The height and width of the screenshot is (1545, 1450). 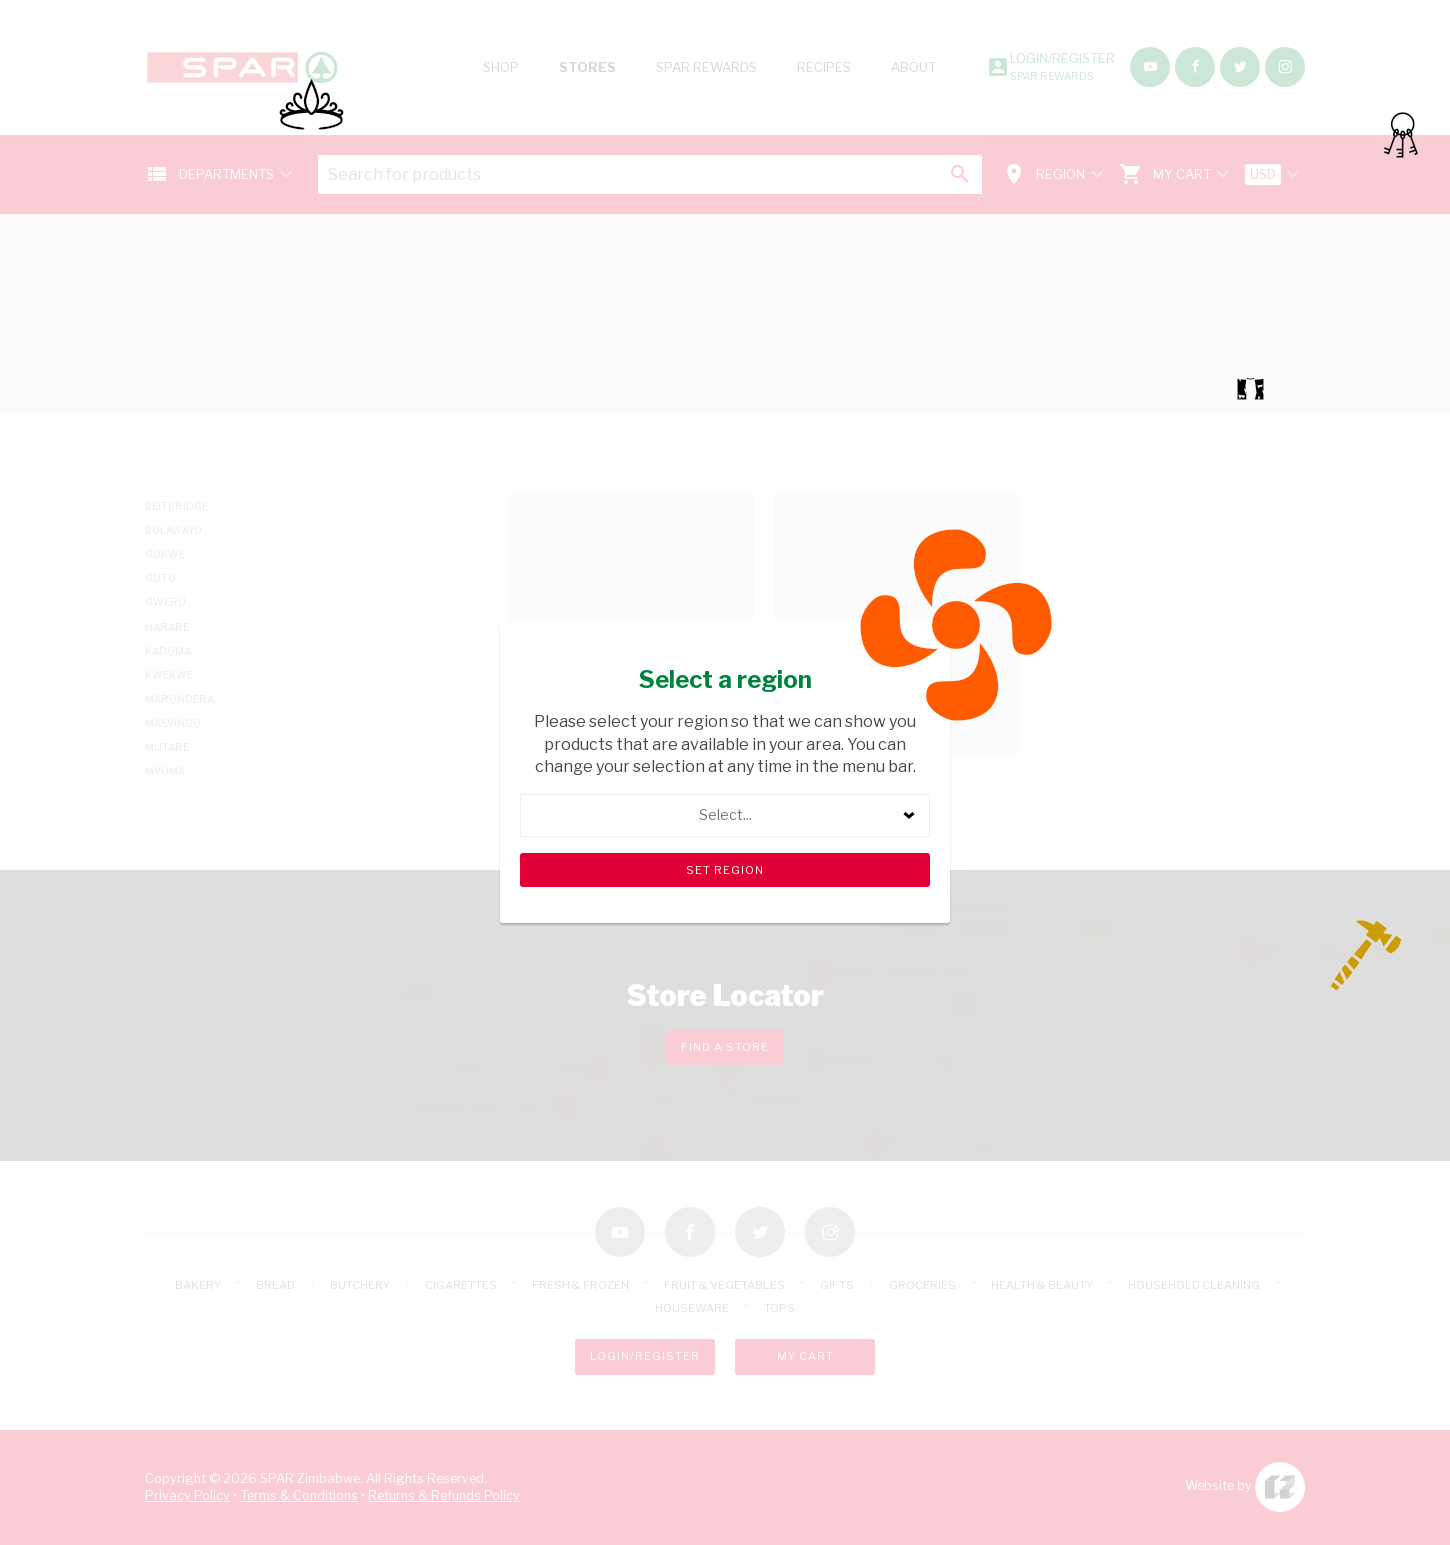 I want to click on indicates activity or live status, so click(x=956, y=625).